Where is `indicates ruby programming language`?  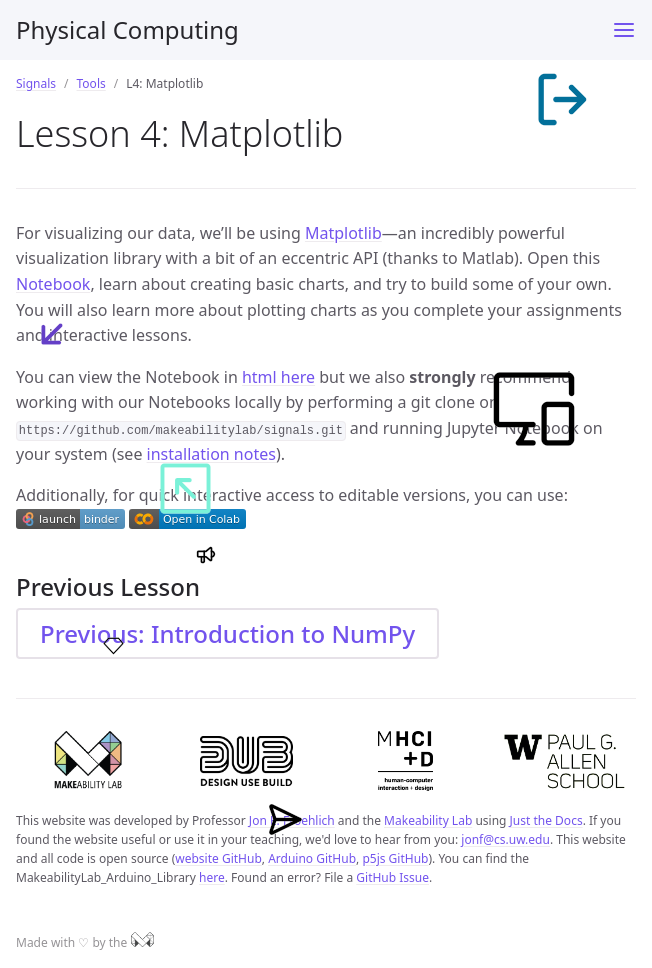
indicates ruby programming language is located at coordinates (113, 645).